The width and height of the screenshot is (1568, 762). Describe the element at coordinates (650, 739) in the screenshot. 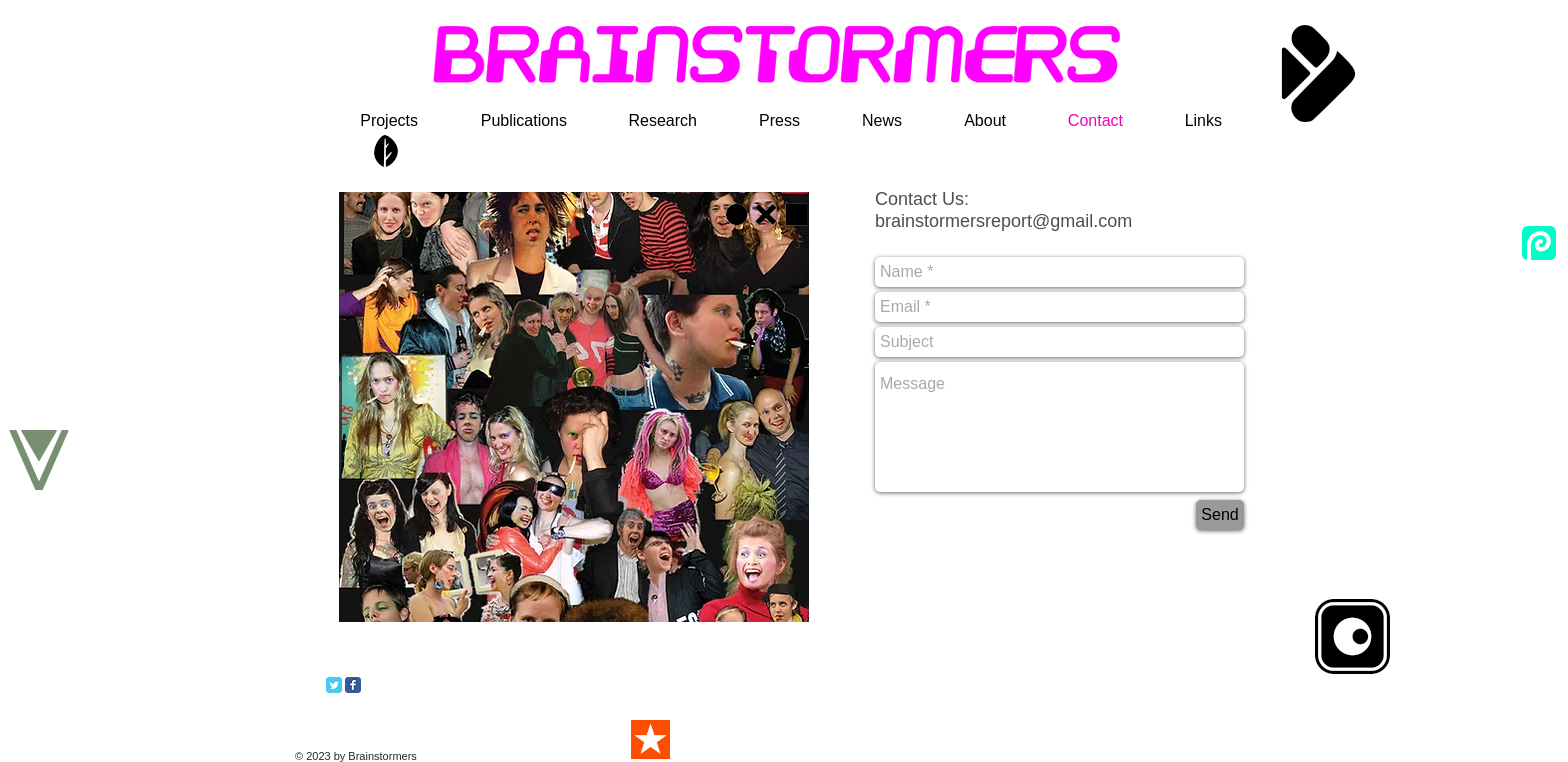

I see `link to Coveralls code coverage service` at that location.